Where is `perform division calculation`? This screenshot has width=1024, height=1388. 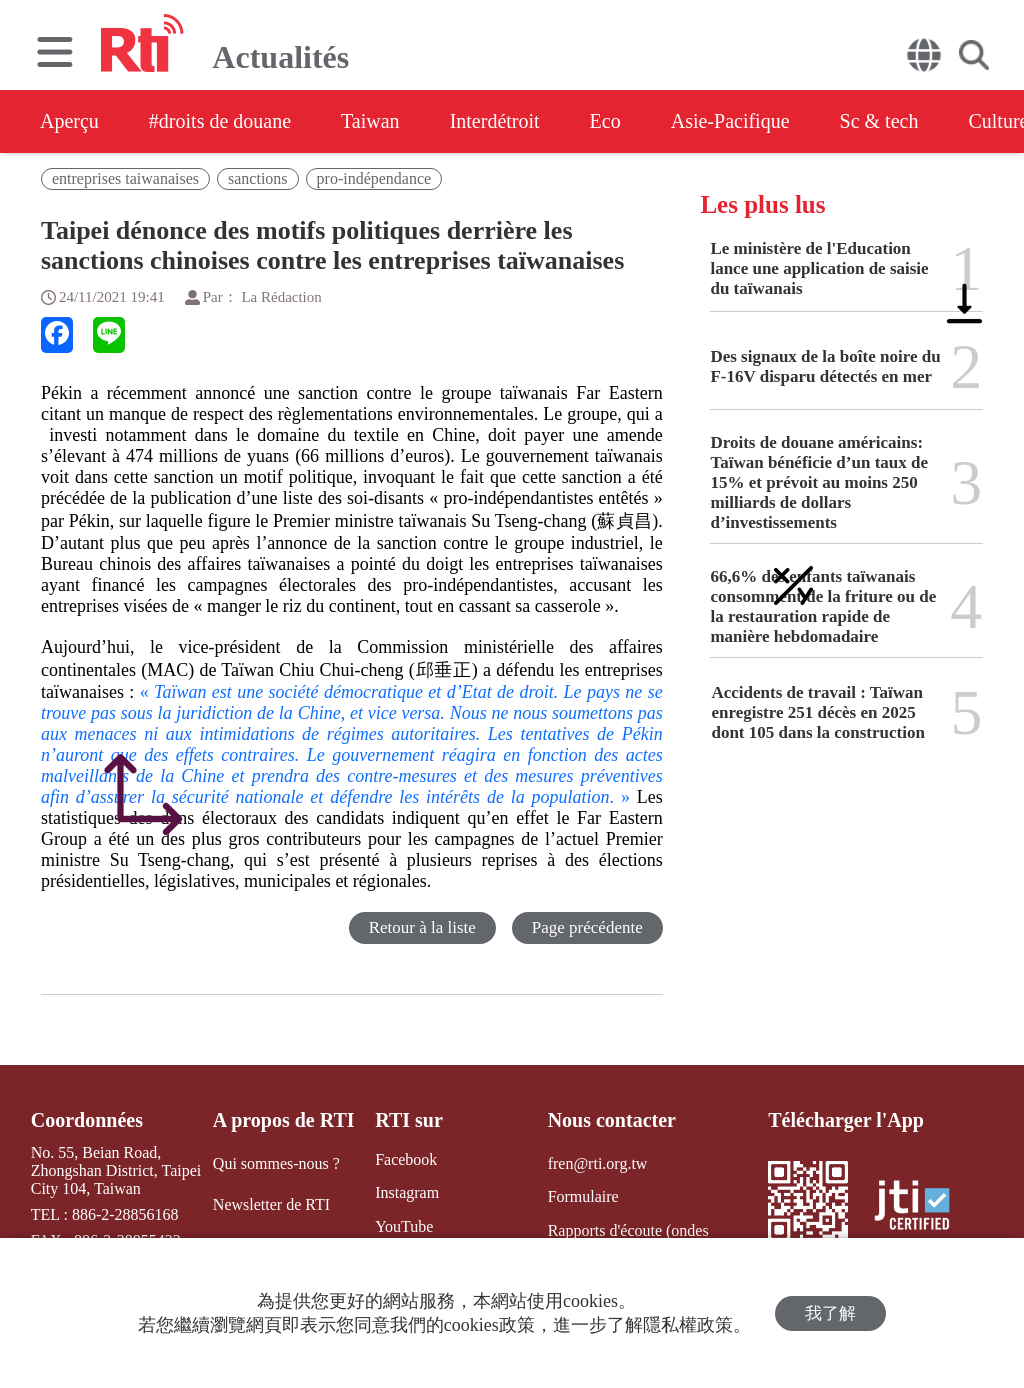 perform division calculation is located at coordinates (793, 585).